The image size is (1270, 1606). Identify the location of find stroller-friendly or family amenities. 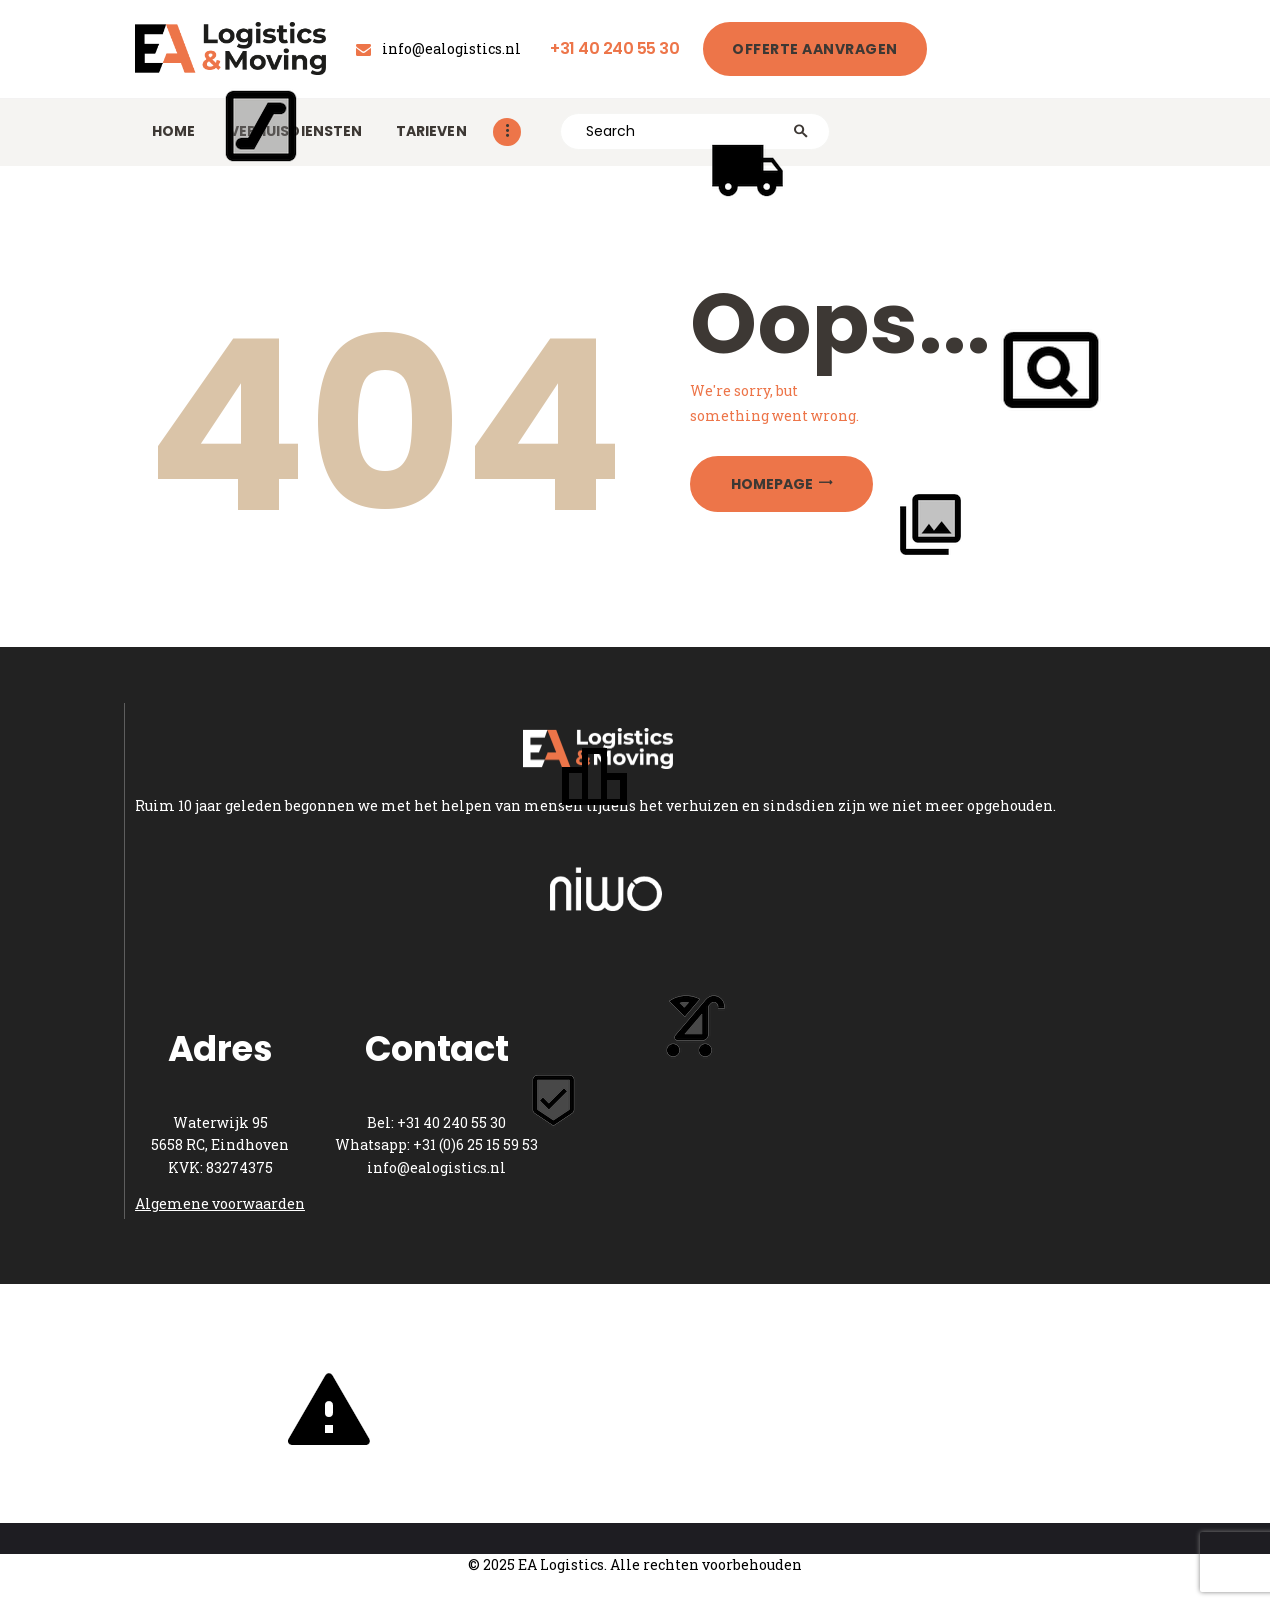
(692, 1024).